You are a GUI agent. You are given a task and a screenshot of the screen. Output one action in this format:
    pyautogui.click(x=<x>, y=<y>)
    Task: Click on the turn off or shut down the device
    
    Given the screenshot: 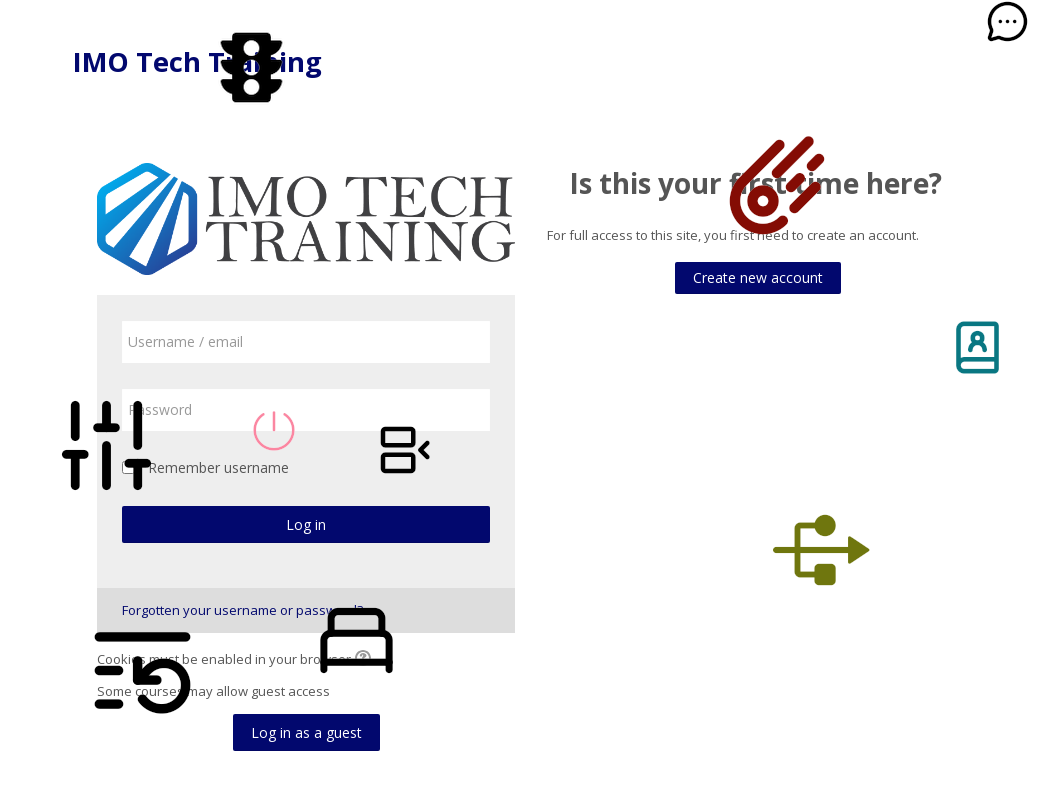 What is the action you would take?
    pyautogui.click(x=274, y=430)
    